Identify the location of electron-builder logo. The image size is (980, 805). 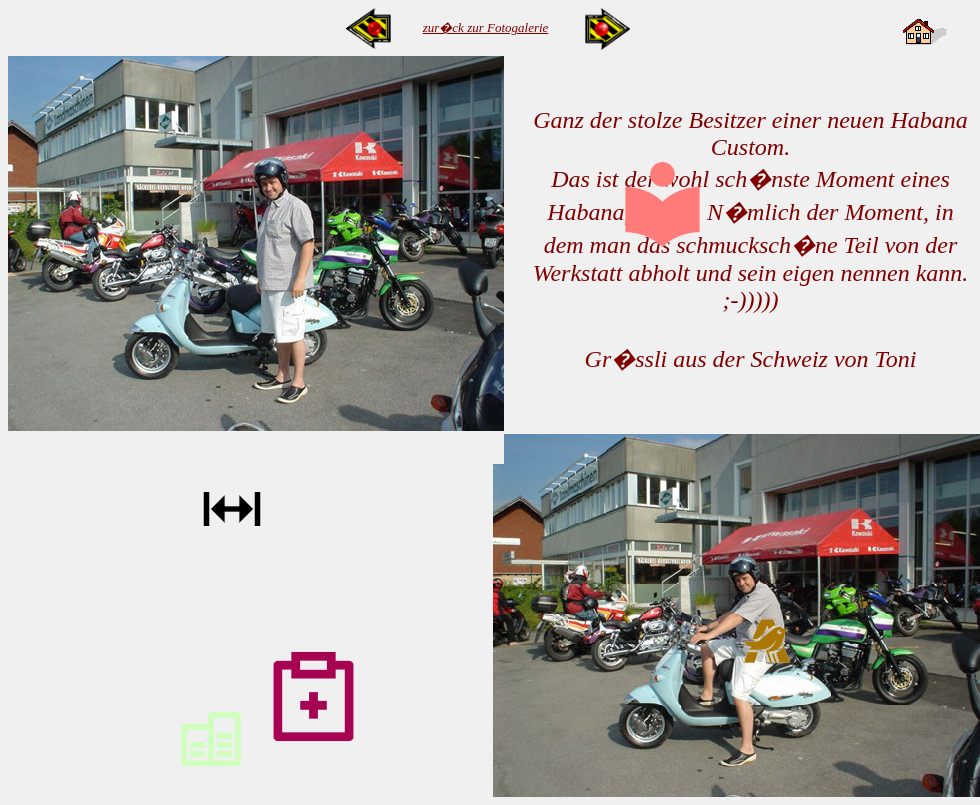
(662, 204).